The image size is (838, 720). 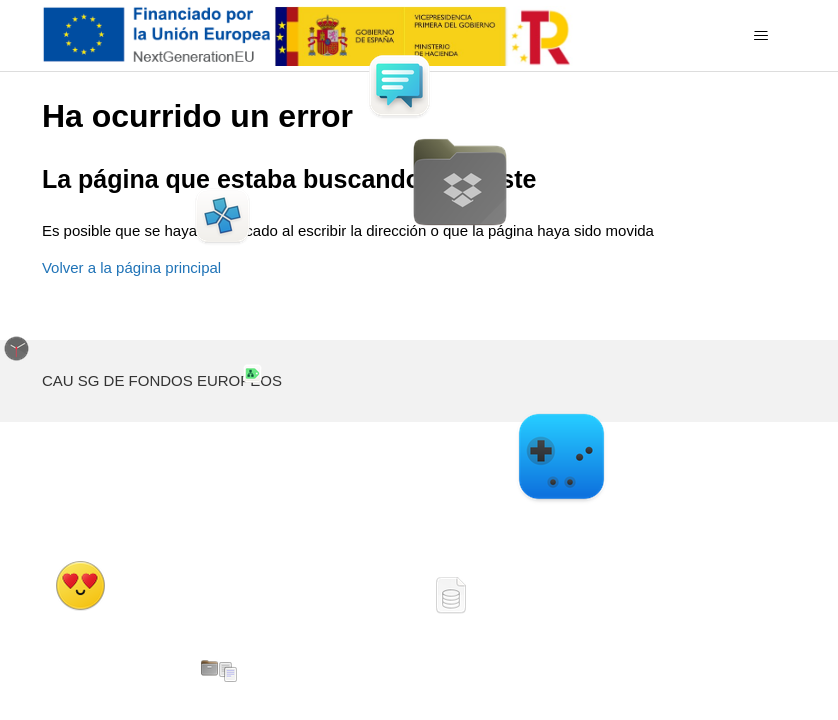 What do you see at coordinates (228, 672) in the screenshot?
I see `copy selected content to clipboard` at bounding box center [228, 672].